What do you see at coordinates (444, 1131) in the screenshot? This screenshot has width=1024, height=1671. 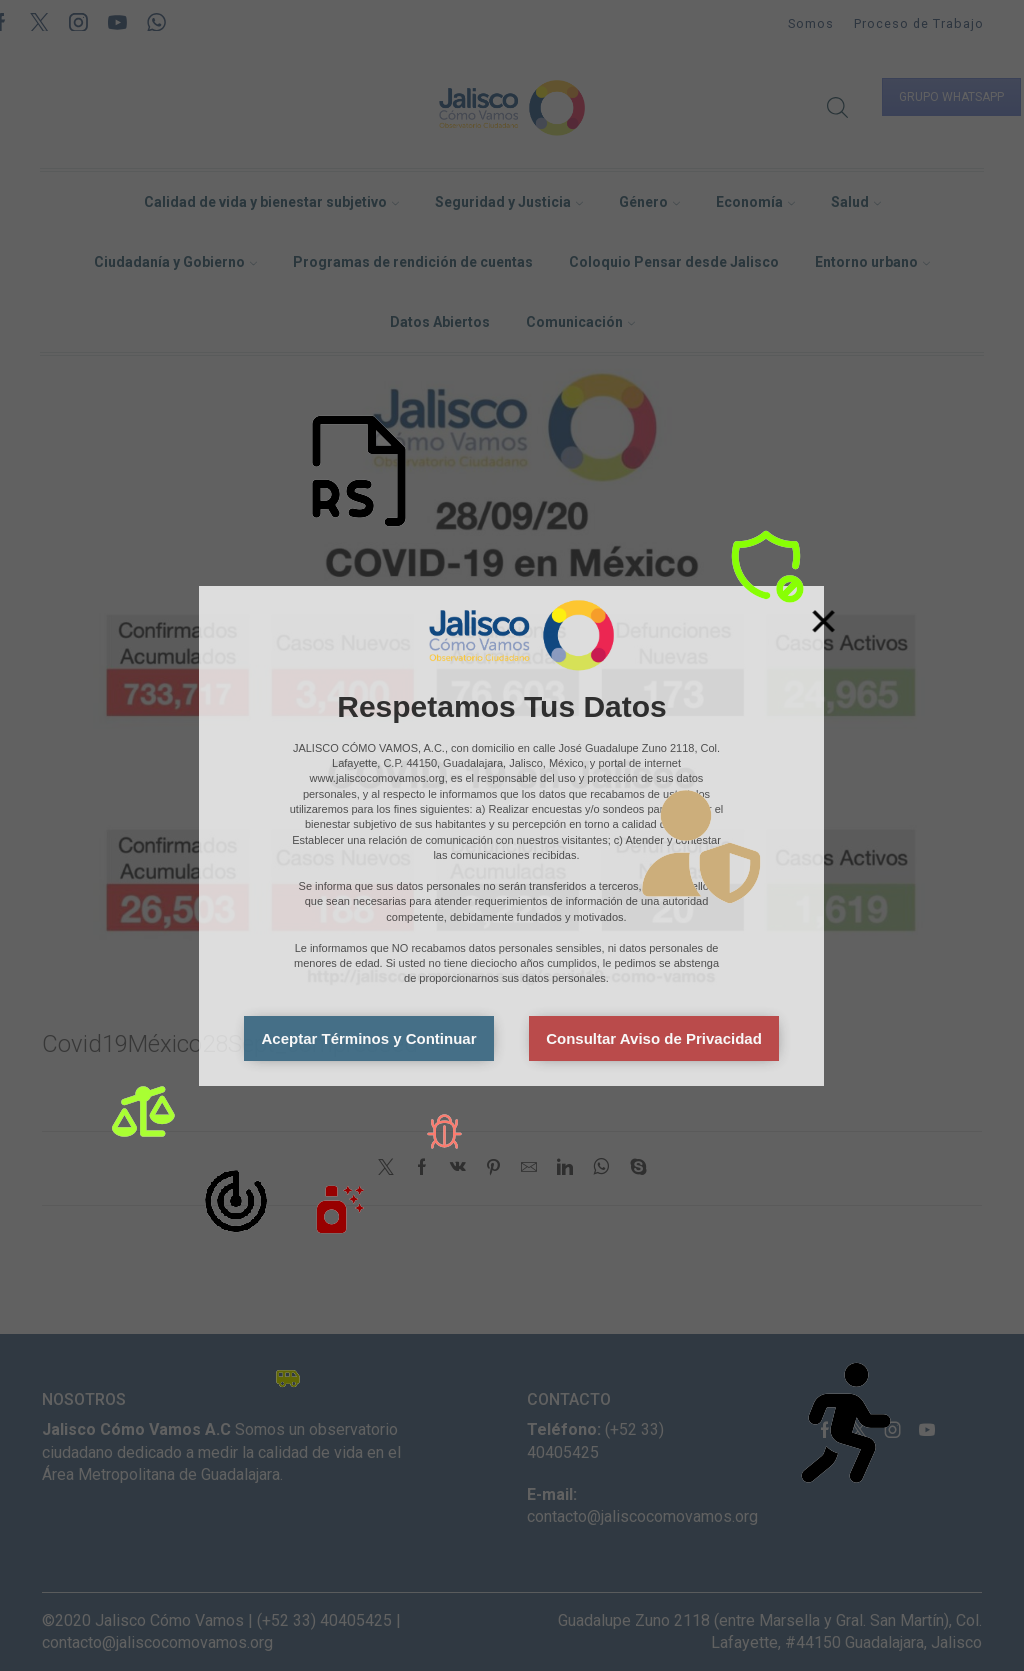 I see `report a bug or issue` at bounding box center [444, 1131].